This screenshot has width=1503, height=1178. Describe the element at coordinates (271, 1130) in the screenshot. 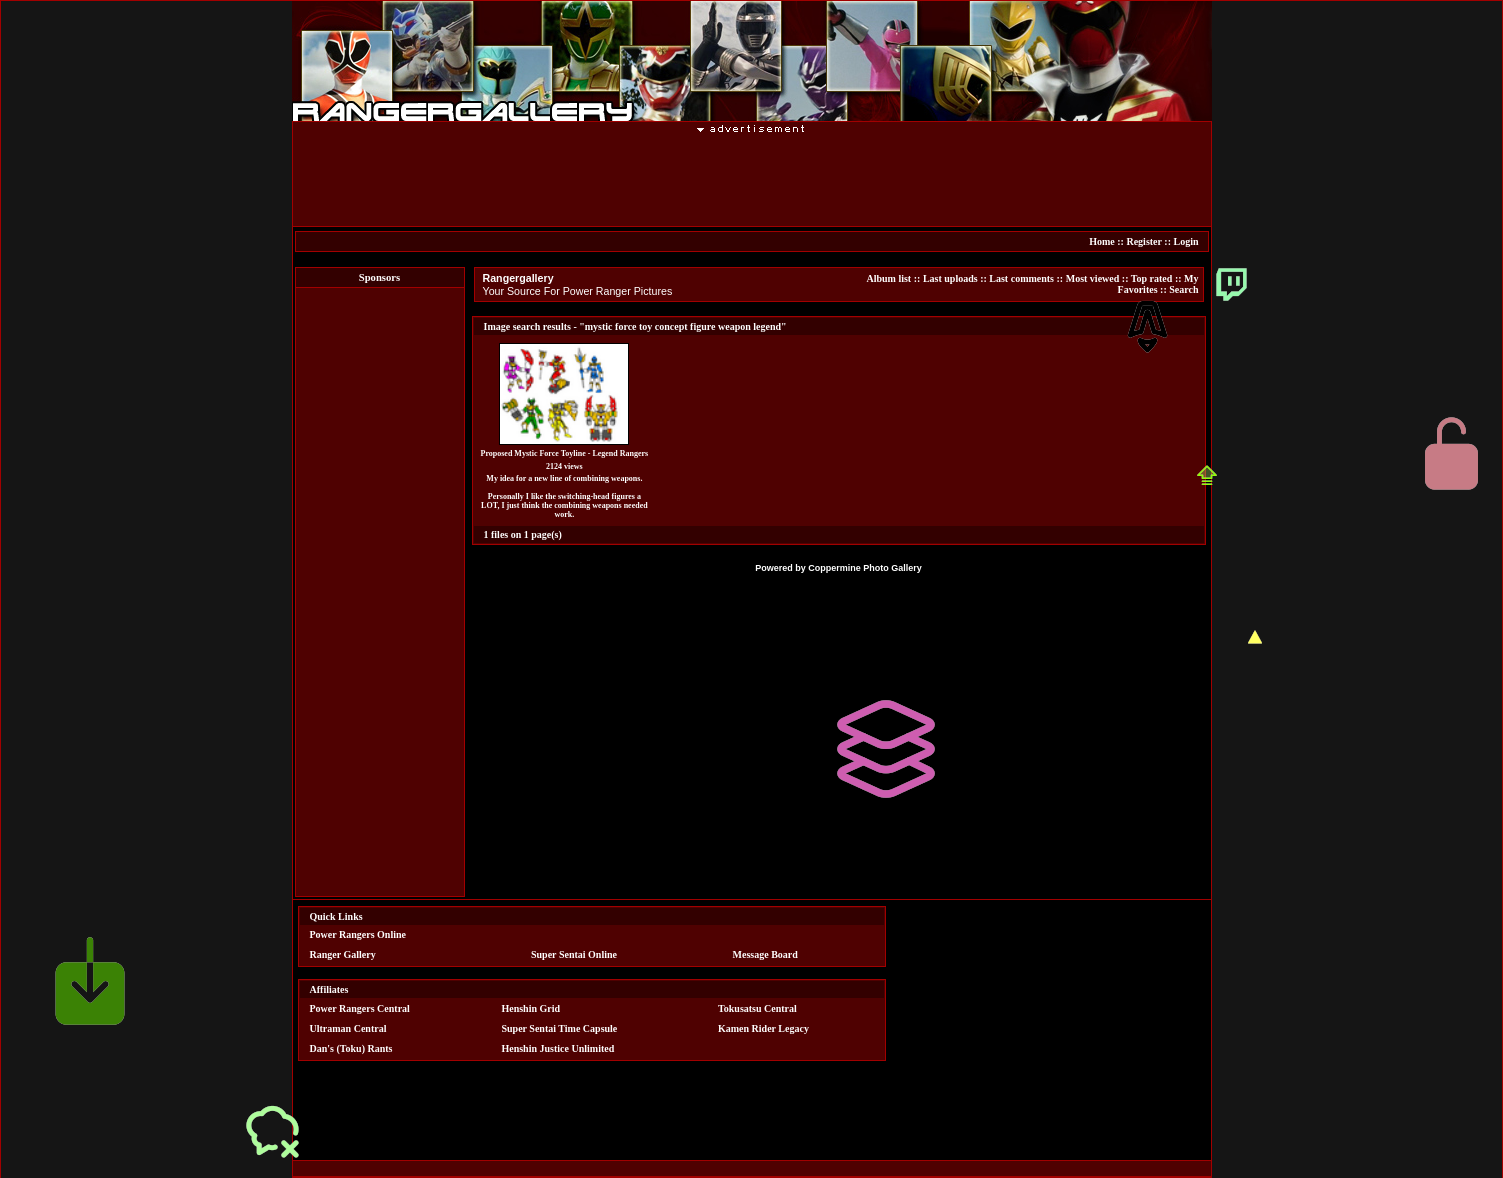

I see `delete a message or conversation` at that location.